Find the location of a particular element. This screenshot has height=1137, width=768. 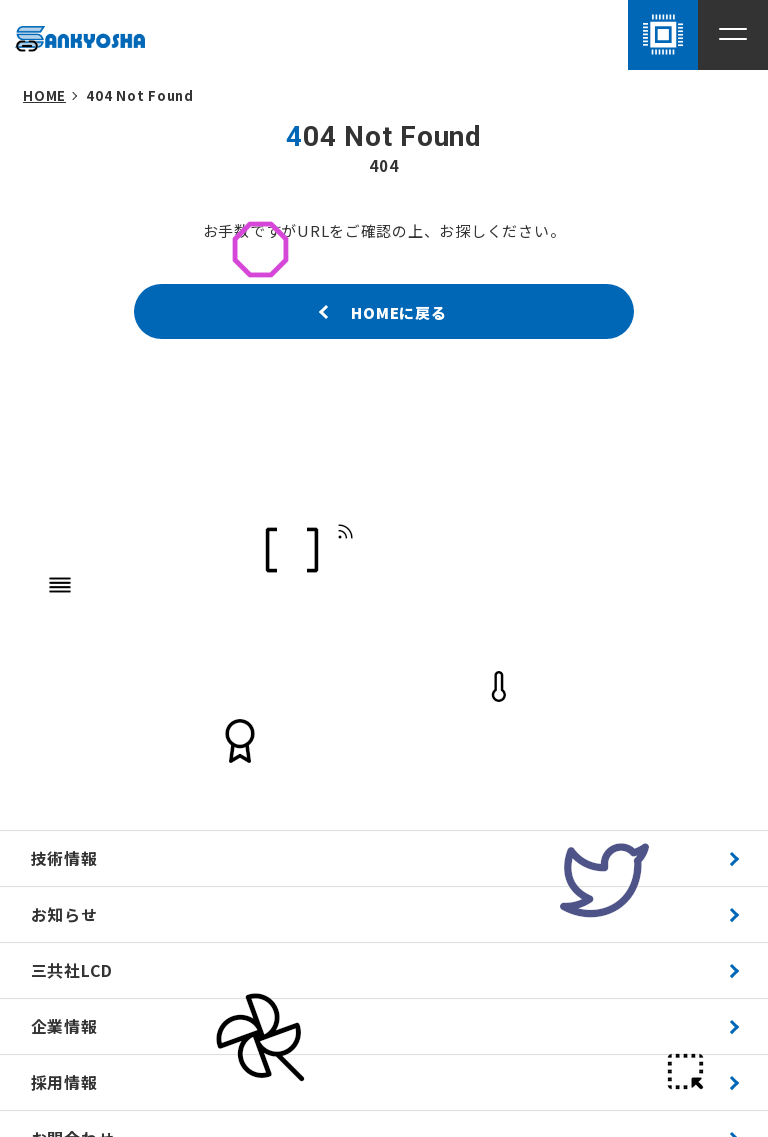

view achievements or awards is located at coordinates (240, 741).